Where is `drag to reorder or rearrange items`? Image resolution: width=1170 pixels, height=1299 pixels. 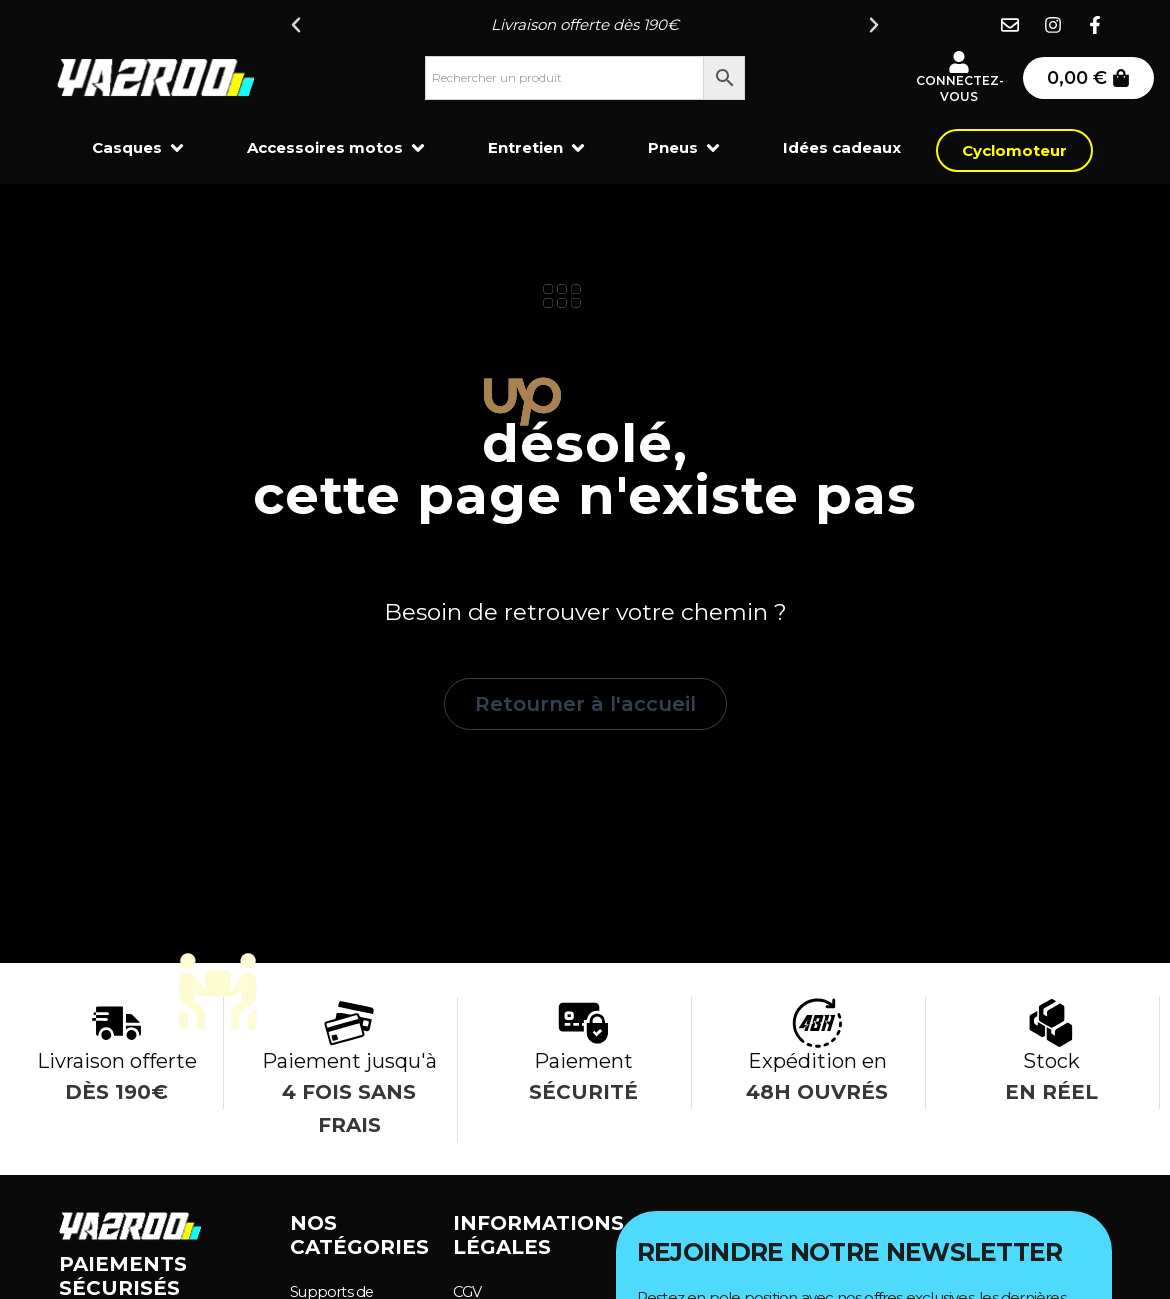
drag to reorder or rearrange items is located at coordinates (562, 296).